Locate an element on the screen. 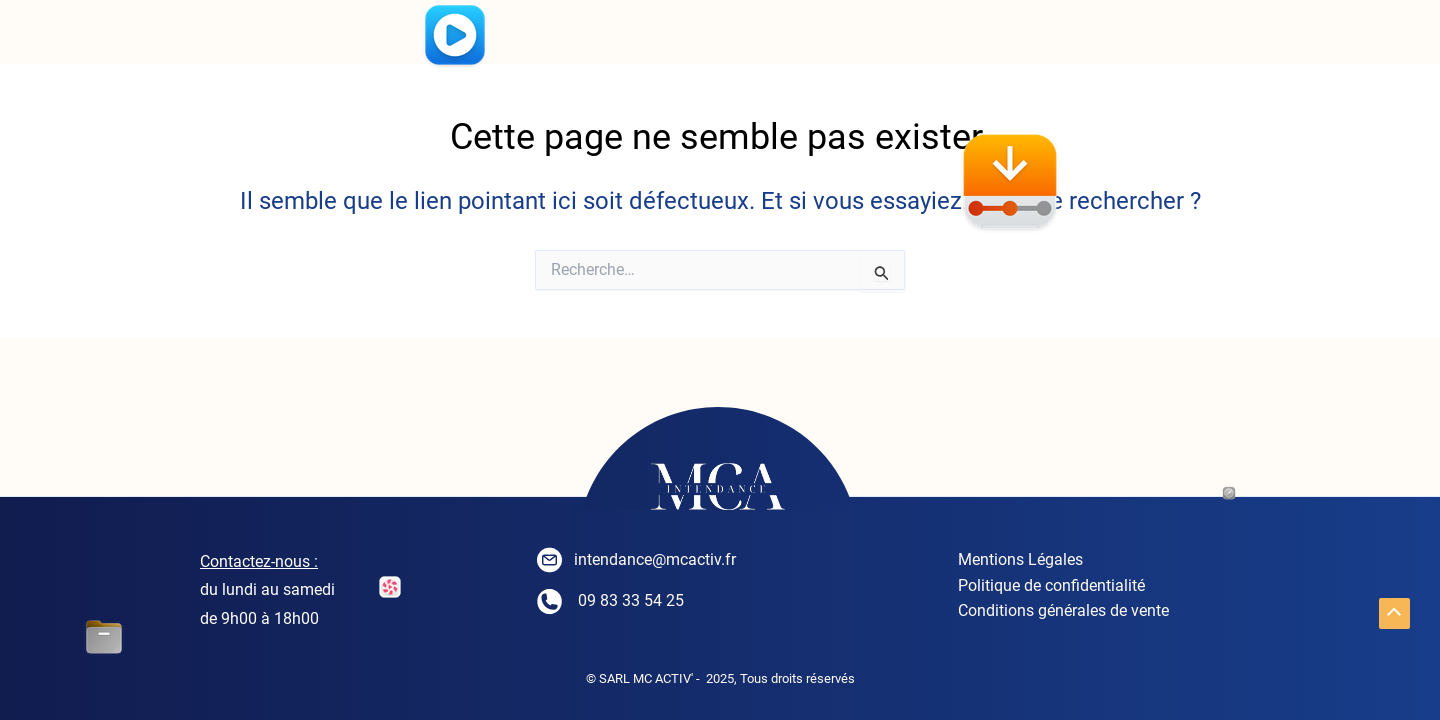 This screenshot has width=1440, height=720. open ubiquity installer application is located at coordinates (1010, 181).